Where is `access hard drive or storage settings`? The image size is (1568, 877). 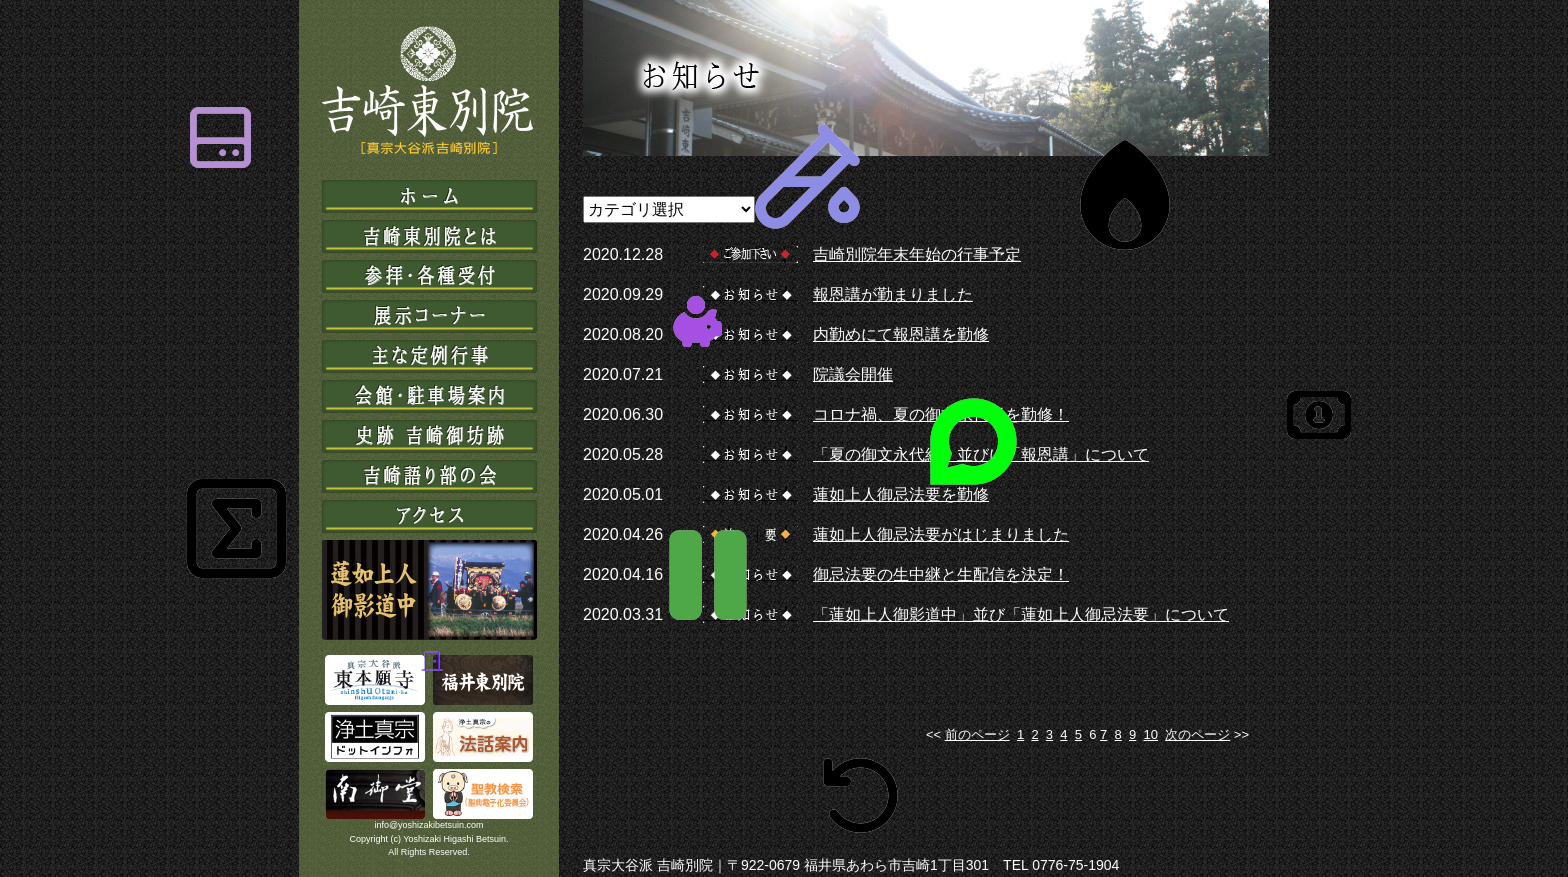
access hard drive or storage settings is located at coordinates (220, 137).